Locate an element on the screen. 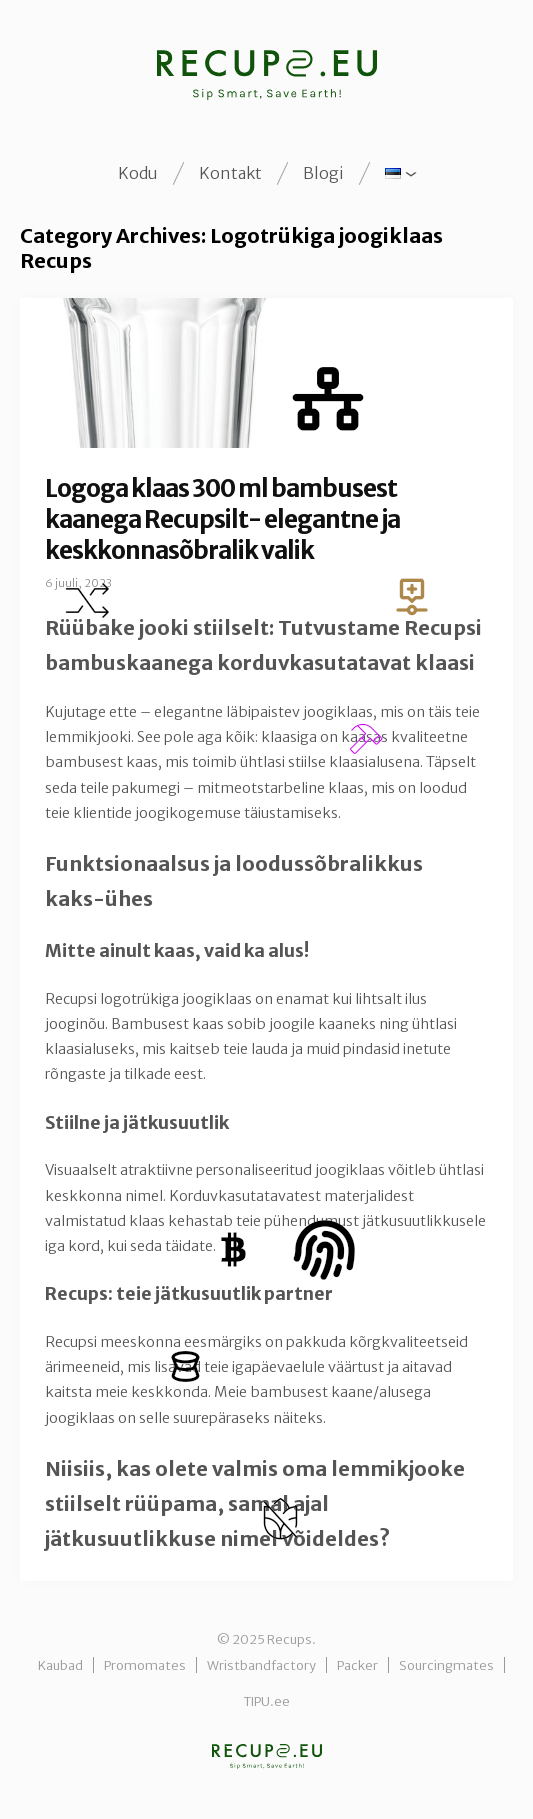  indicates gluten-free or grain-free option is located at coordinates (280, 1519).